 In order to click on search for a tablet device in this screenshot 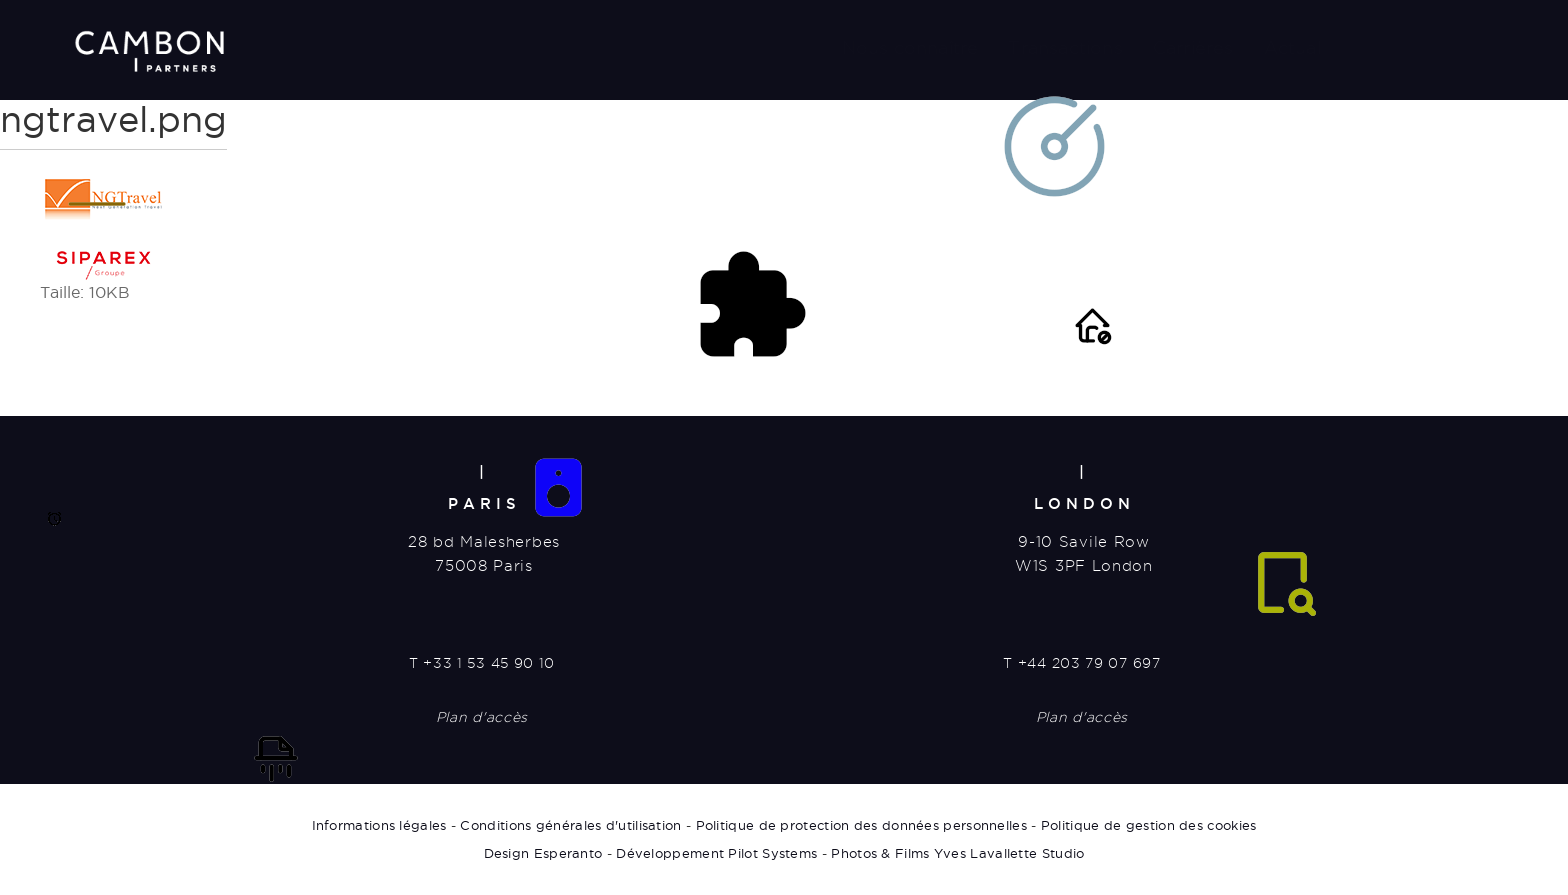, I will do `click(1282, 582)`.